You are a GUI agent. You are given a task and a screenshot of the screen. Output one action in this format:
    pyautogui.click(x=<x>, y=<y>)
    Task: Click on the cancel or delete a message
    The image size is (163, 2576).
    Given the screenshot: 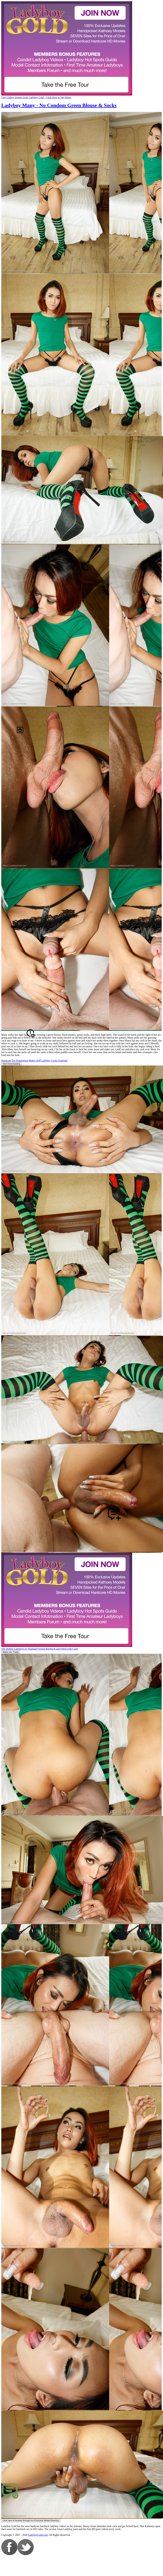 What is the action you would take?
    pyautogui.click(x=10, y=2490)
    